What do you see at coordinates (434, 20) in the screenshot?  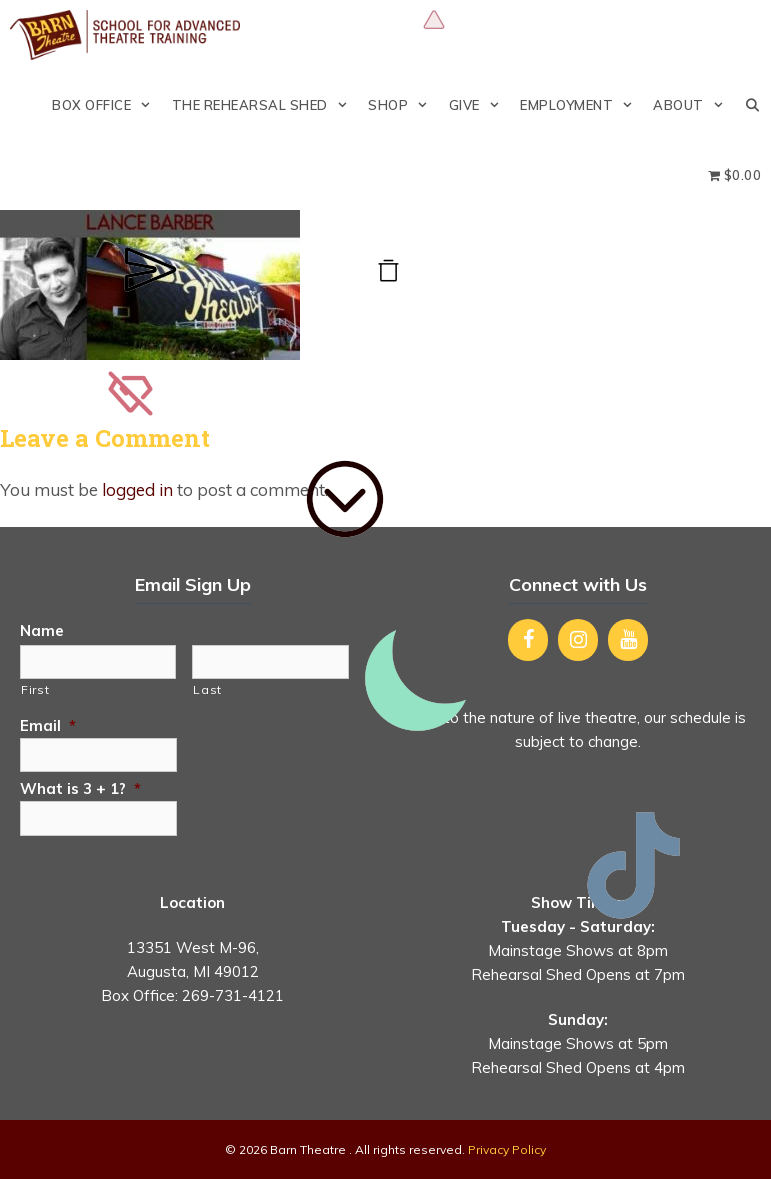 I see `play or start media content` at bounding box center [434, 20].